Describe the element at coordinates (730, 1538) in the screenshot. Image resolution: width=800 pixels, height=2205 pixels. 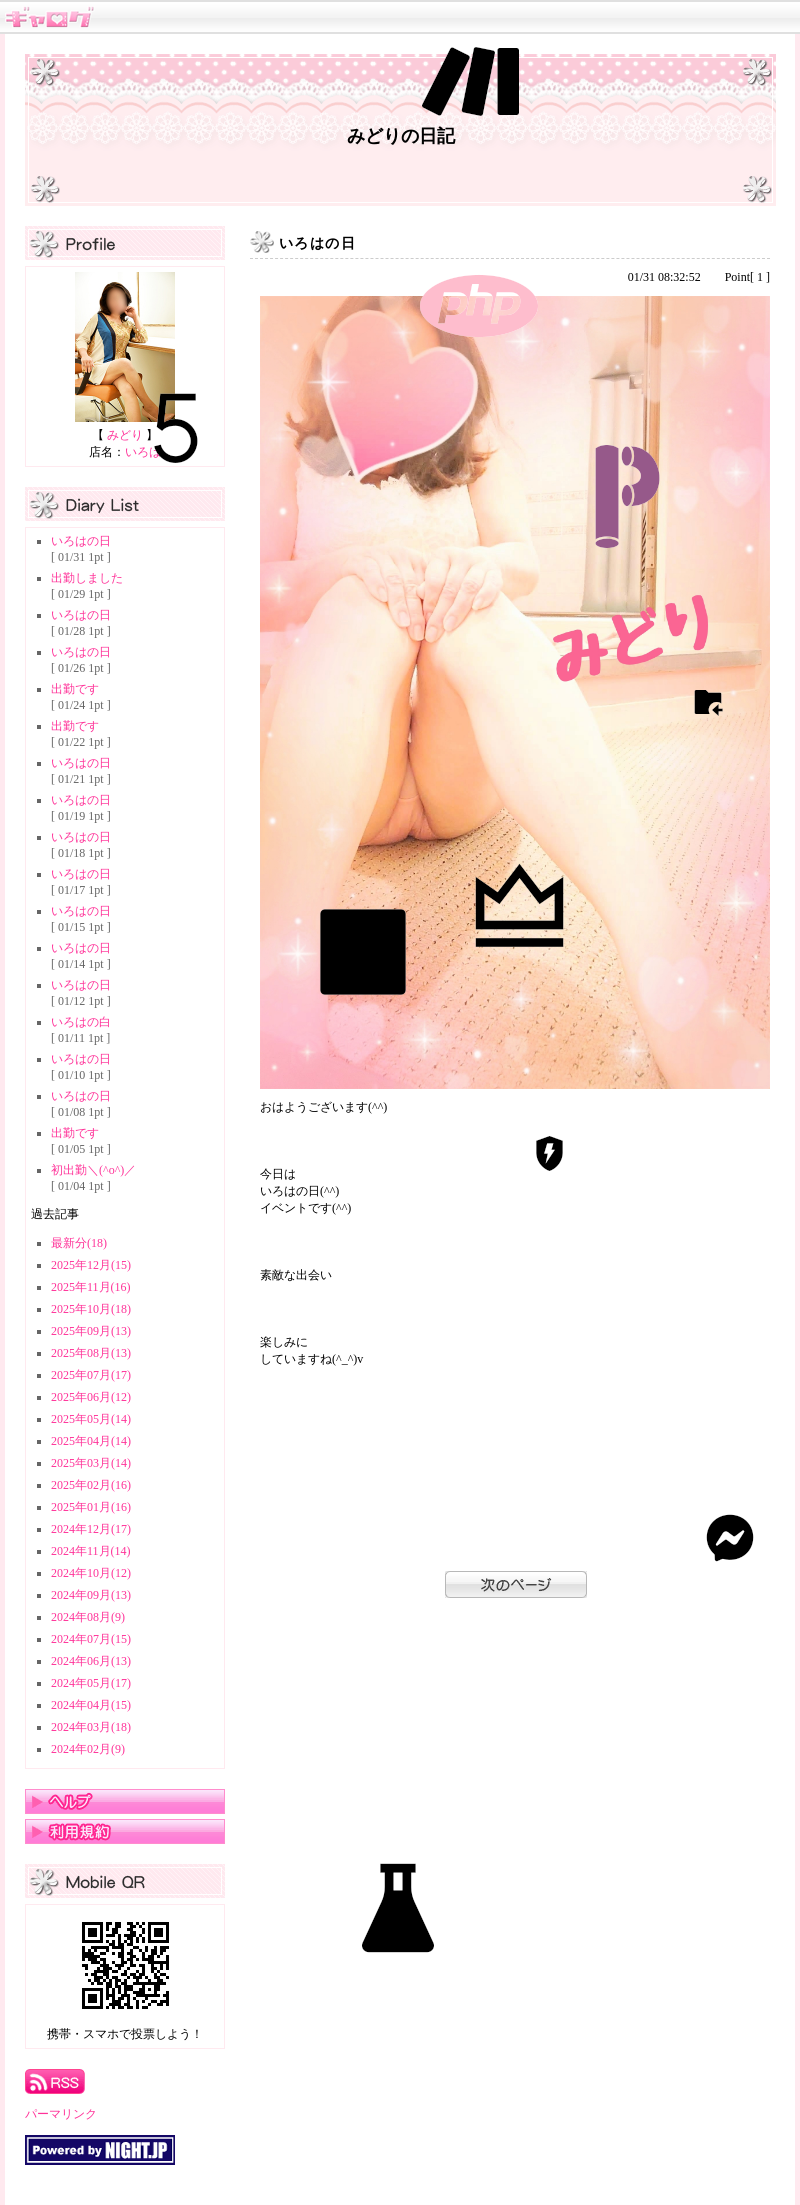
I see `open Facebook Messenger` at that location.